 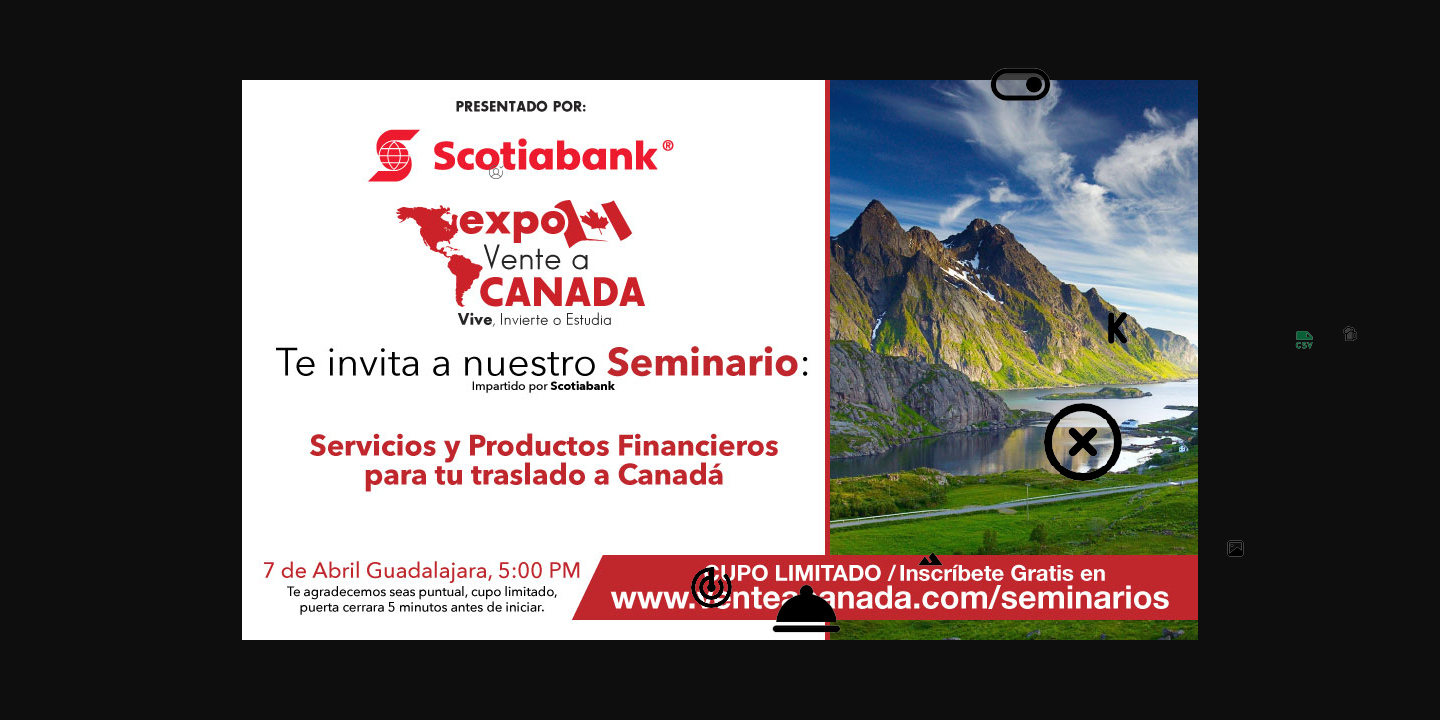 What do you see at coordinates (1083, 442) in the screenshot?
I see `dismiss or close a dialog` at bounding box center [1083, 442].